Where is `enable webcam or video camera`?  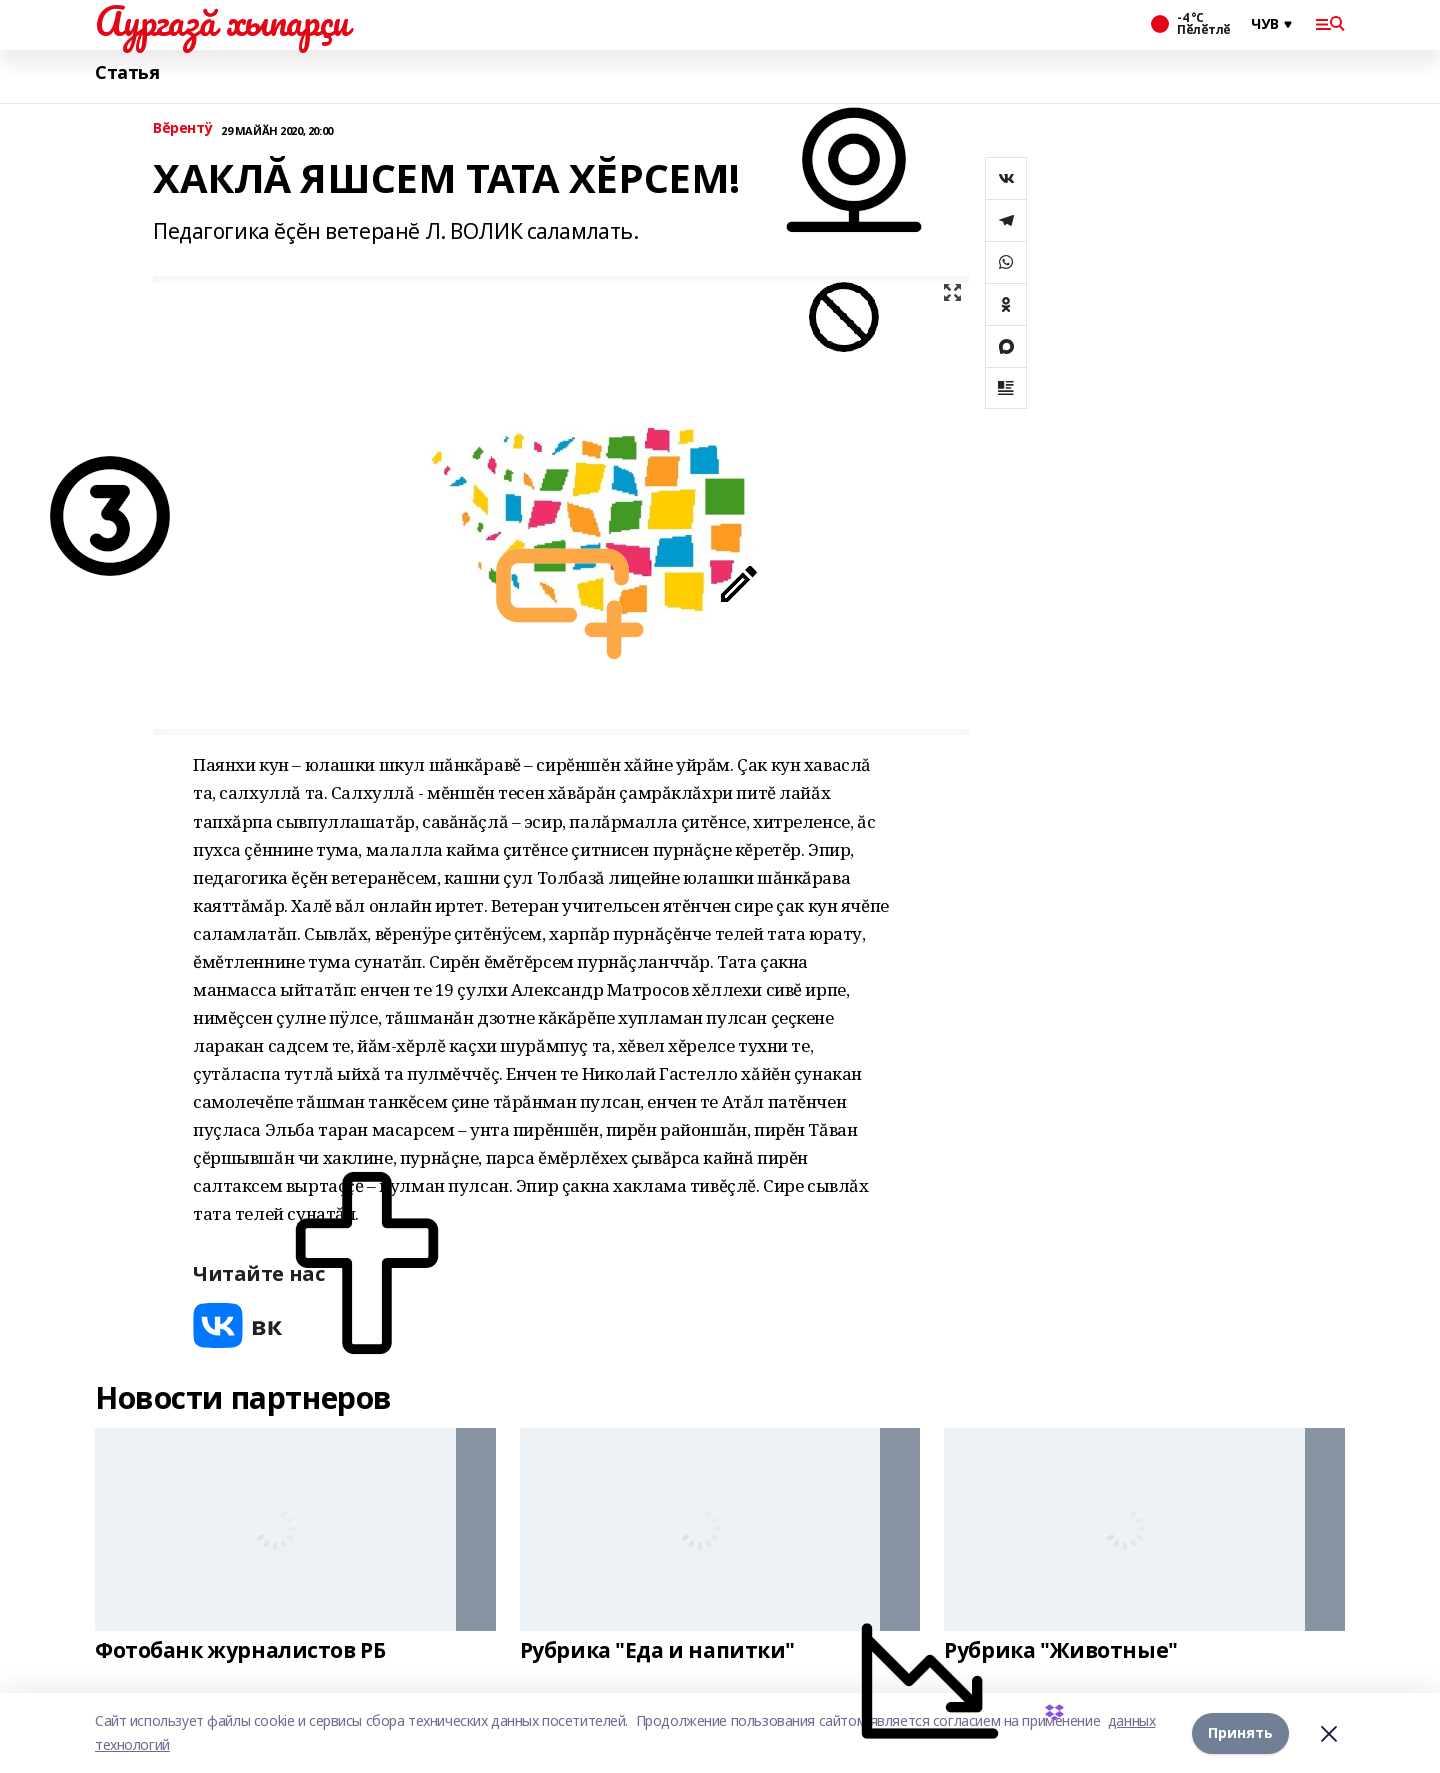 enable webcam or video camera is located at coordinates (854, 175).